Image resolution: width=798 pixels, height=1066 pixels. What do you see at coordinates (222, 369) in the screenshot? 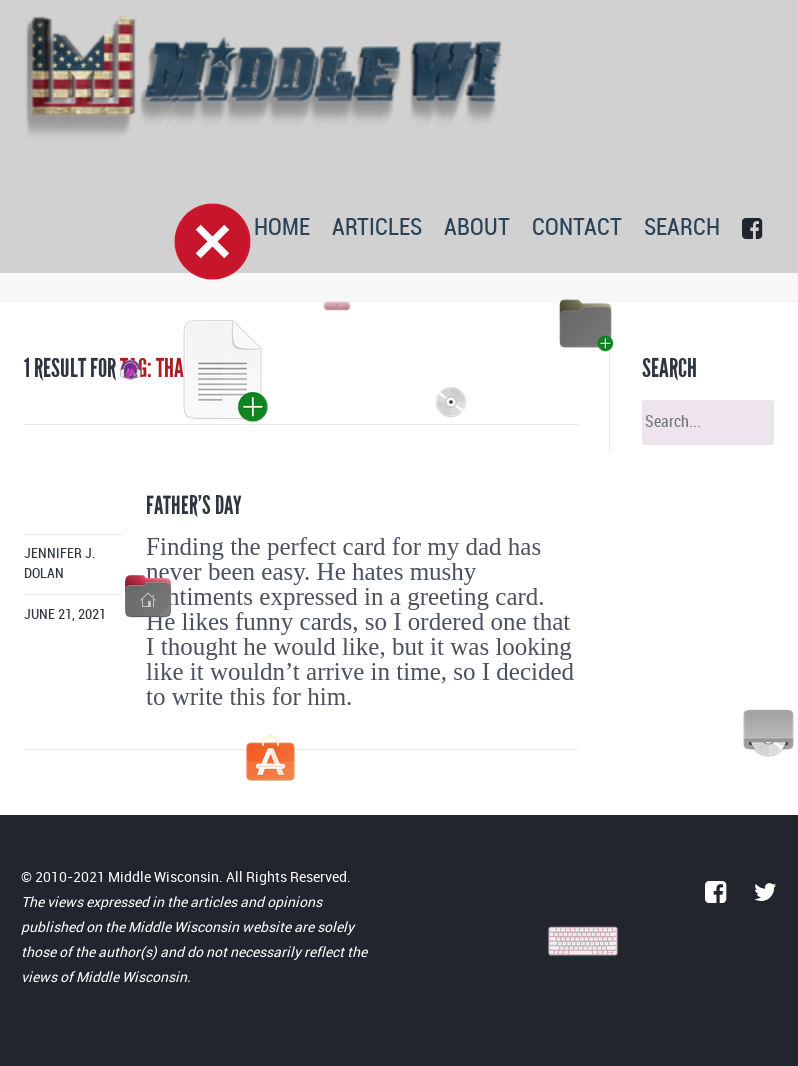
I see `create a new document` at bounding box center [222, 369].